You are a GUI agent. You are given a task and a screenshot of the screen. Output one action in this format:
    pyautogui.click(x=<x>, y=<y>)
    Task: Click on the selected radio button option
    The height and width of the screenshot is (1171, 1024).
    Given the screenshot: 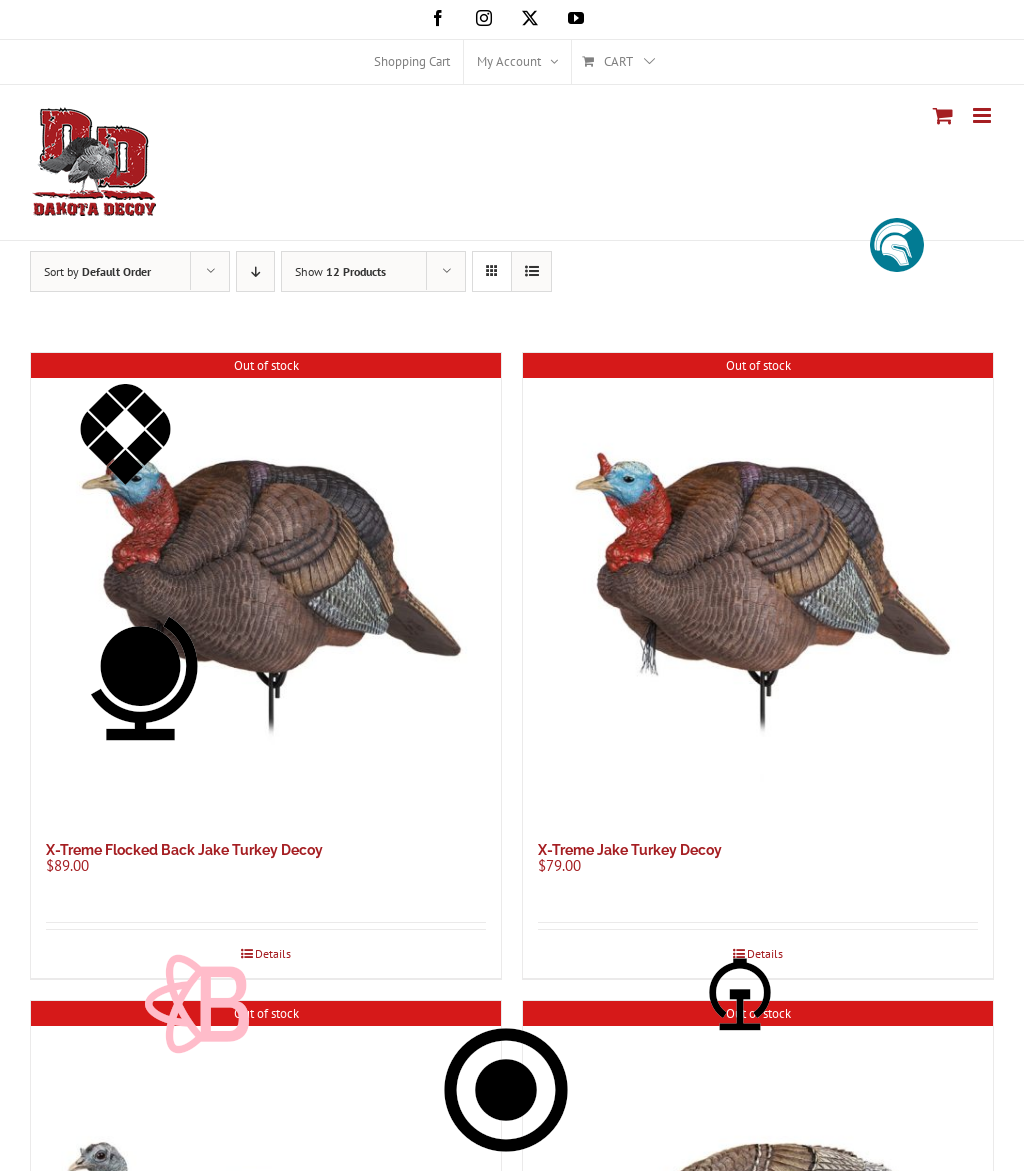 What is the action you would take?
    pyautogui.click(x=506, y=1090)
    